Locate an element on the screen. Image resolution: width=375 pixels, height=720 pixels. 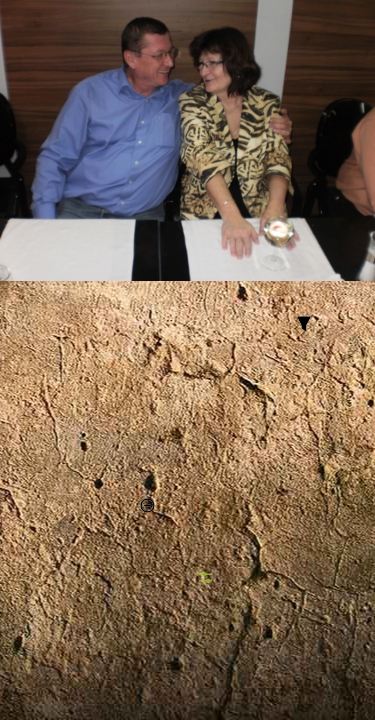
filter results or content is located at coordinates (304, 323).